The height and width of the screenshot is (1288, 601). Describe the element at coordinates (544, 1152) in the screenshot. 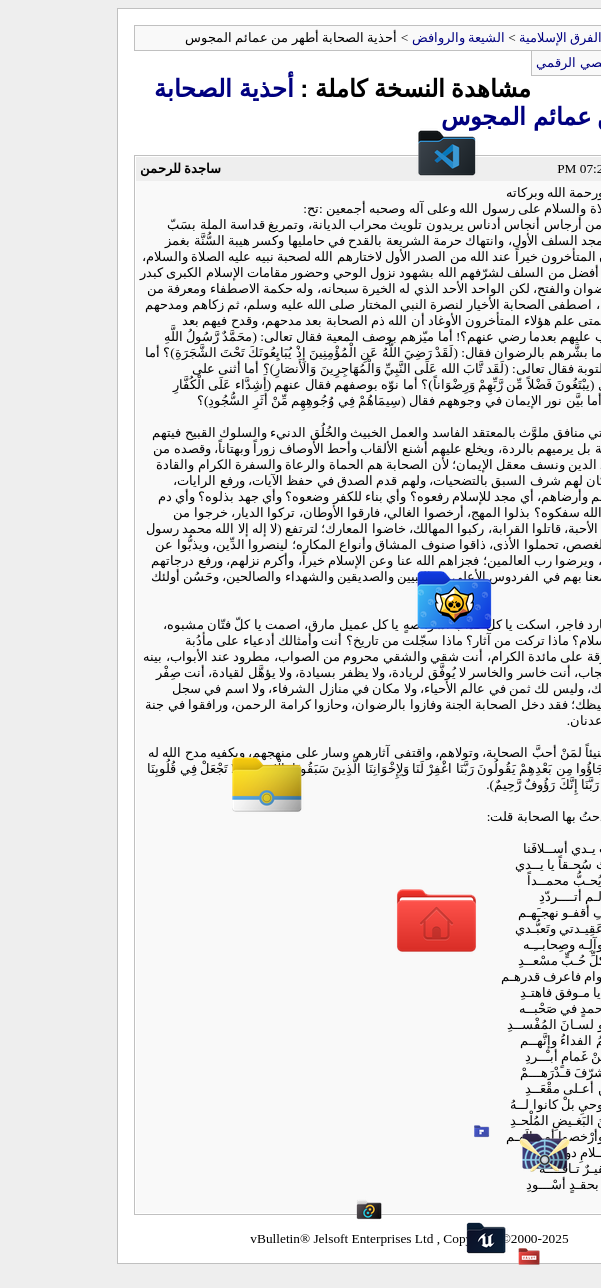

I see `open folder containing pokémon beast ball assets` at that location.